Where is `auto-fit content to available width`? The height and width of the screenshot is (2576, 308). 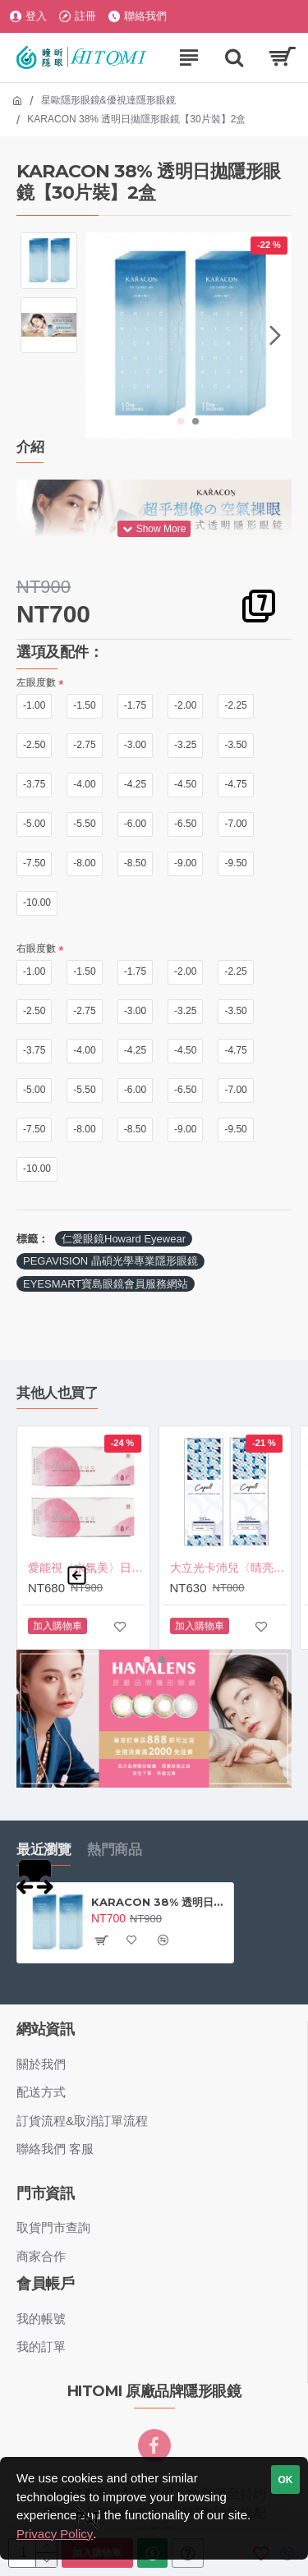
auto-fit content to available width is located at coordinates (34, 1876).